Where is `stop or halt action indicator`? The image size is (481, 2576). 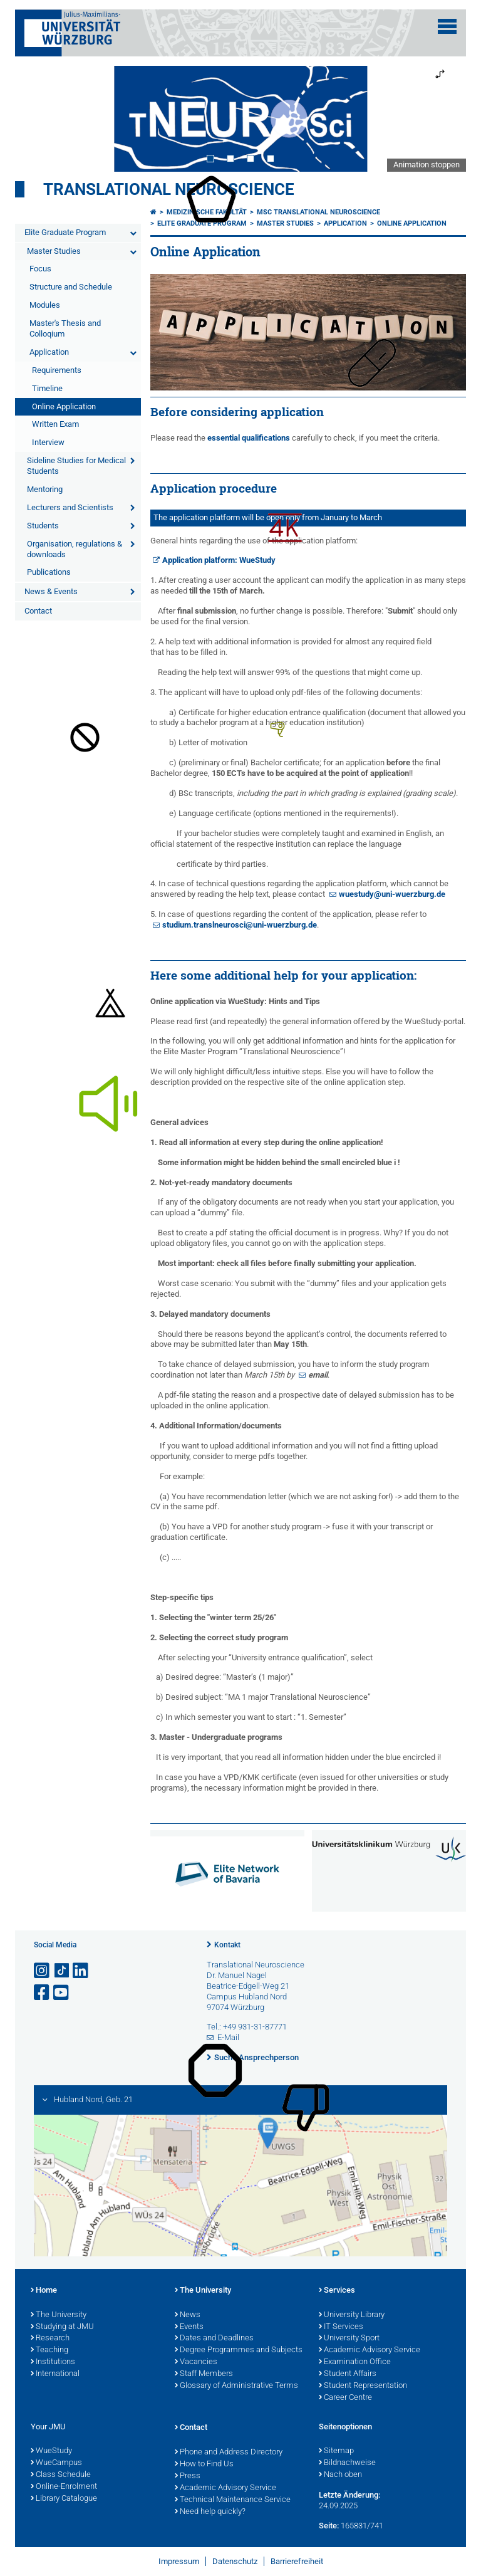 stop or halt action indicator is located at coordinates (215, 2070).